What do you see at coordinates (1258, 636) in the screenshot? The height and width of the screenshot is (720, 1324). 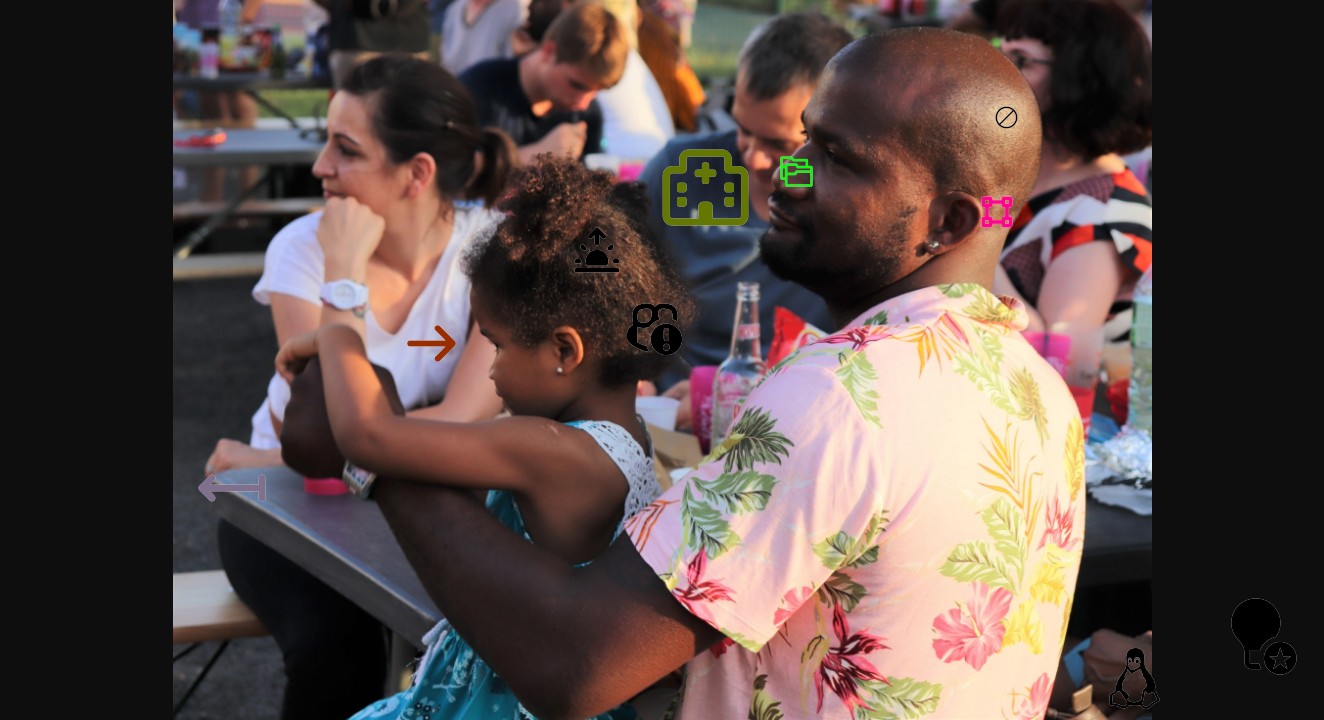 I see `apply suggested quick fix automatically` at bounding box center [1258, 636].